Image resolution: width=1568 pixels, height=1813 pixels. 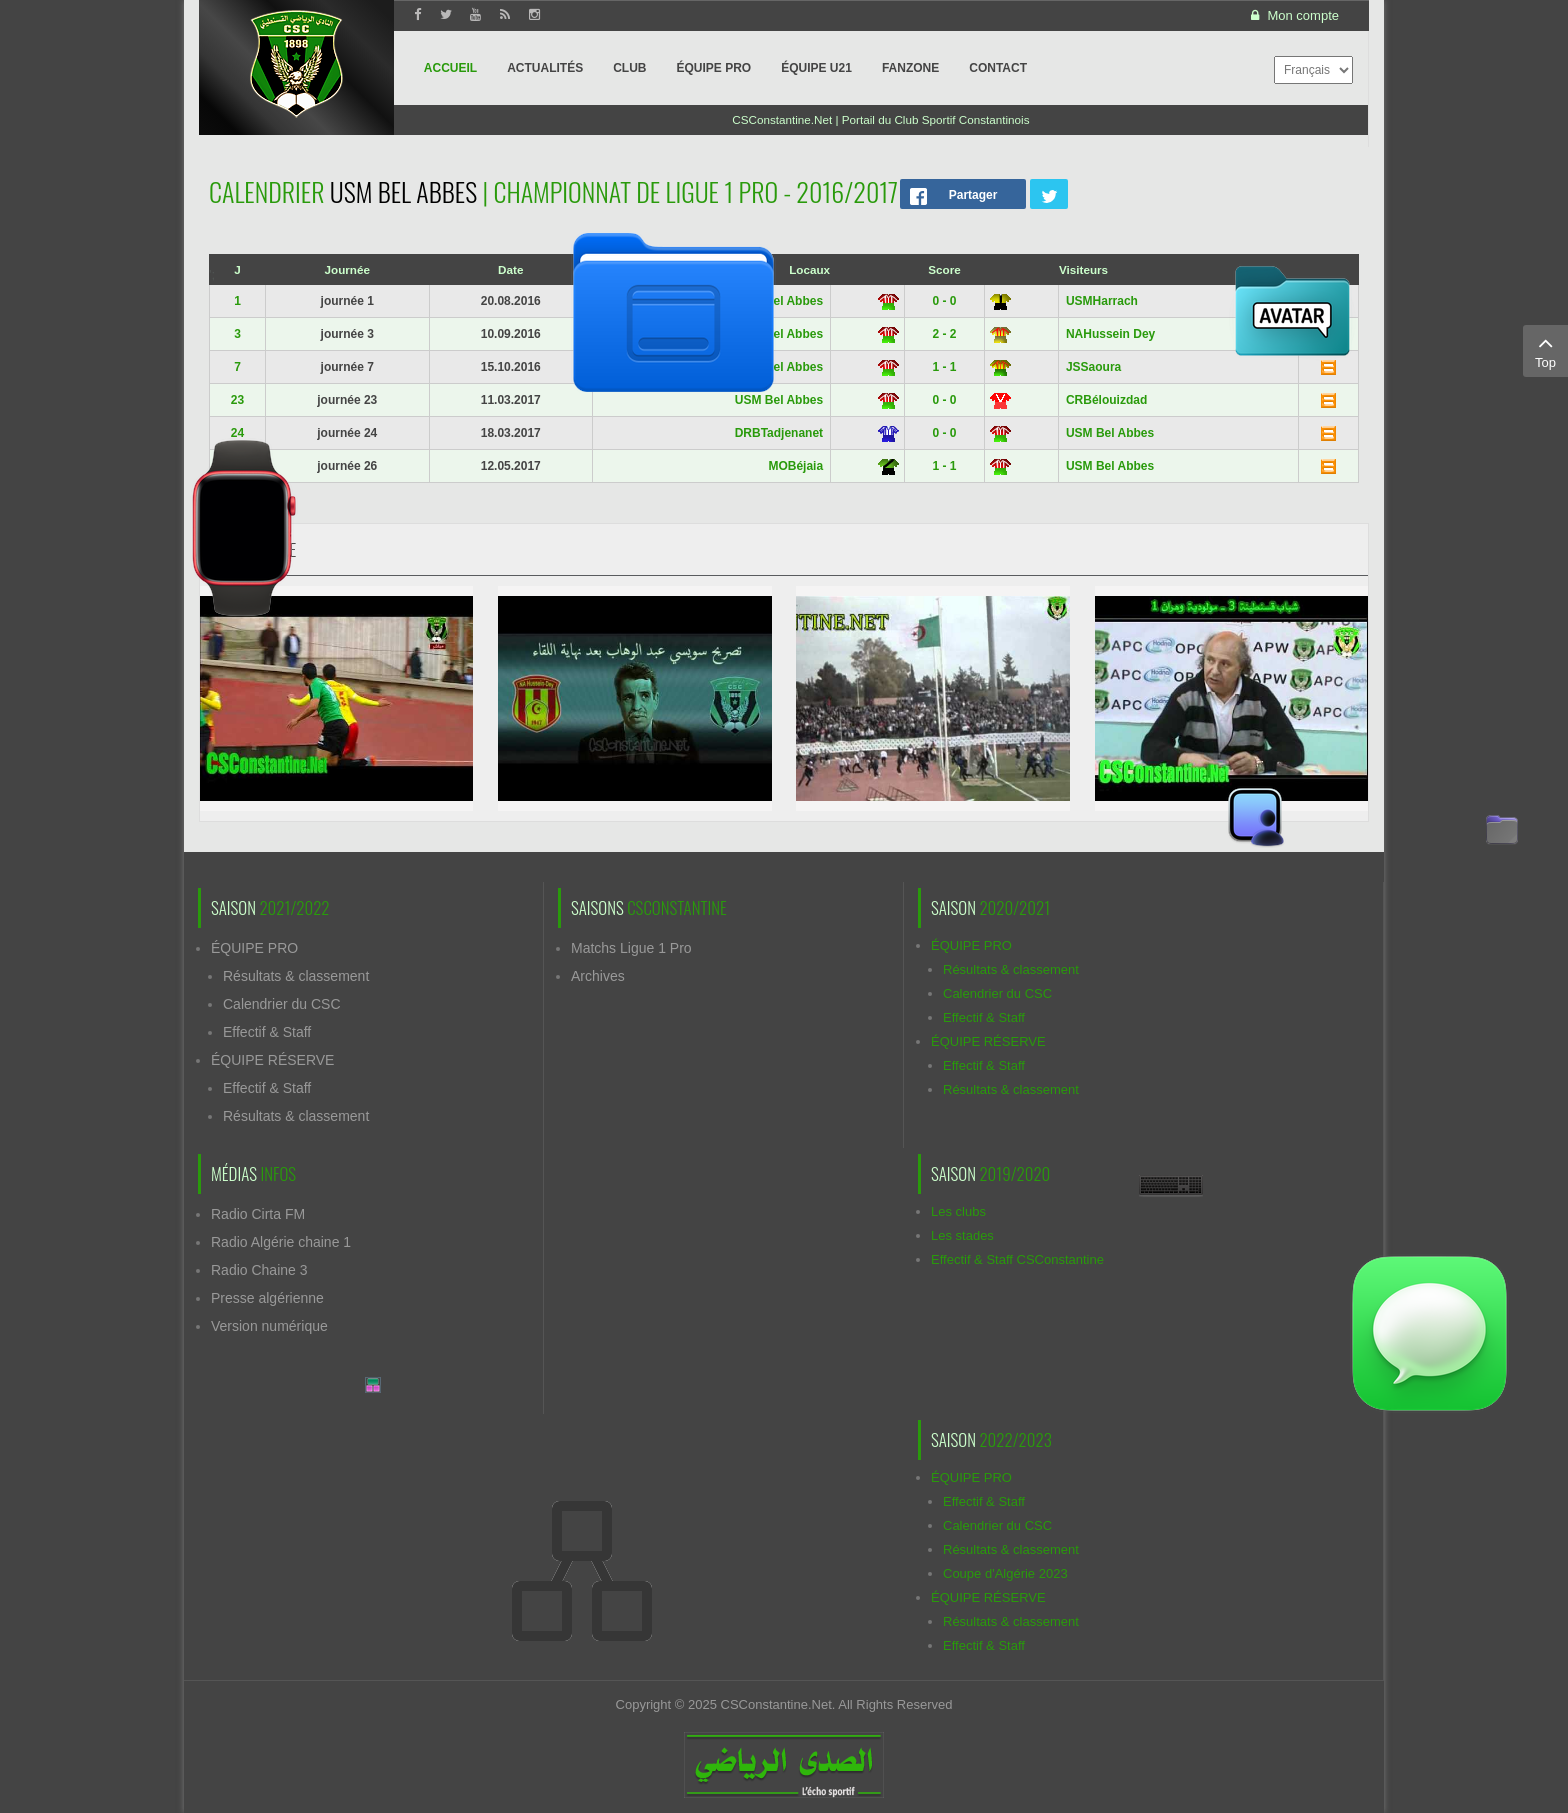 I want to click on open vrchat avatar files folder, so click(x=1292, y=314).